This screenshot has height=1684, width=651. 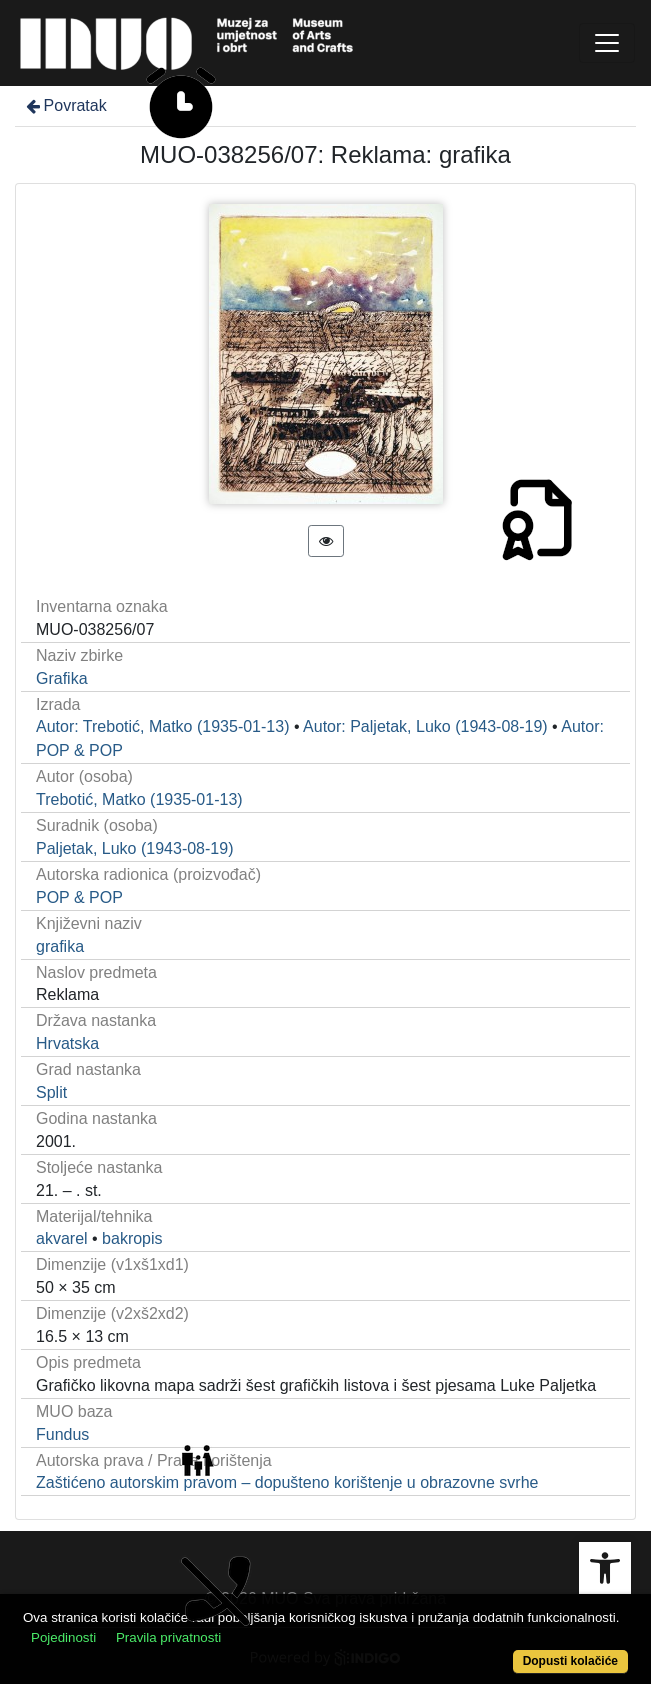 What do you see at coordinates (181, 103) in the screenshot?
I see `set or manage alarms` at bounding box center [181, 103].